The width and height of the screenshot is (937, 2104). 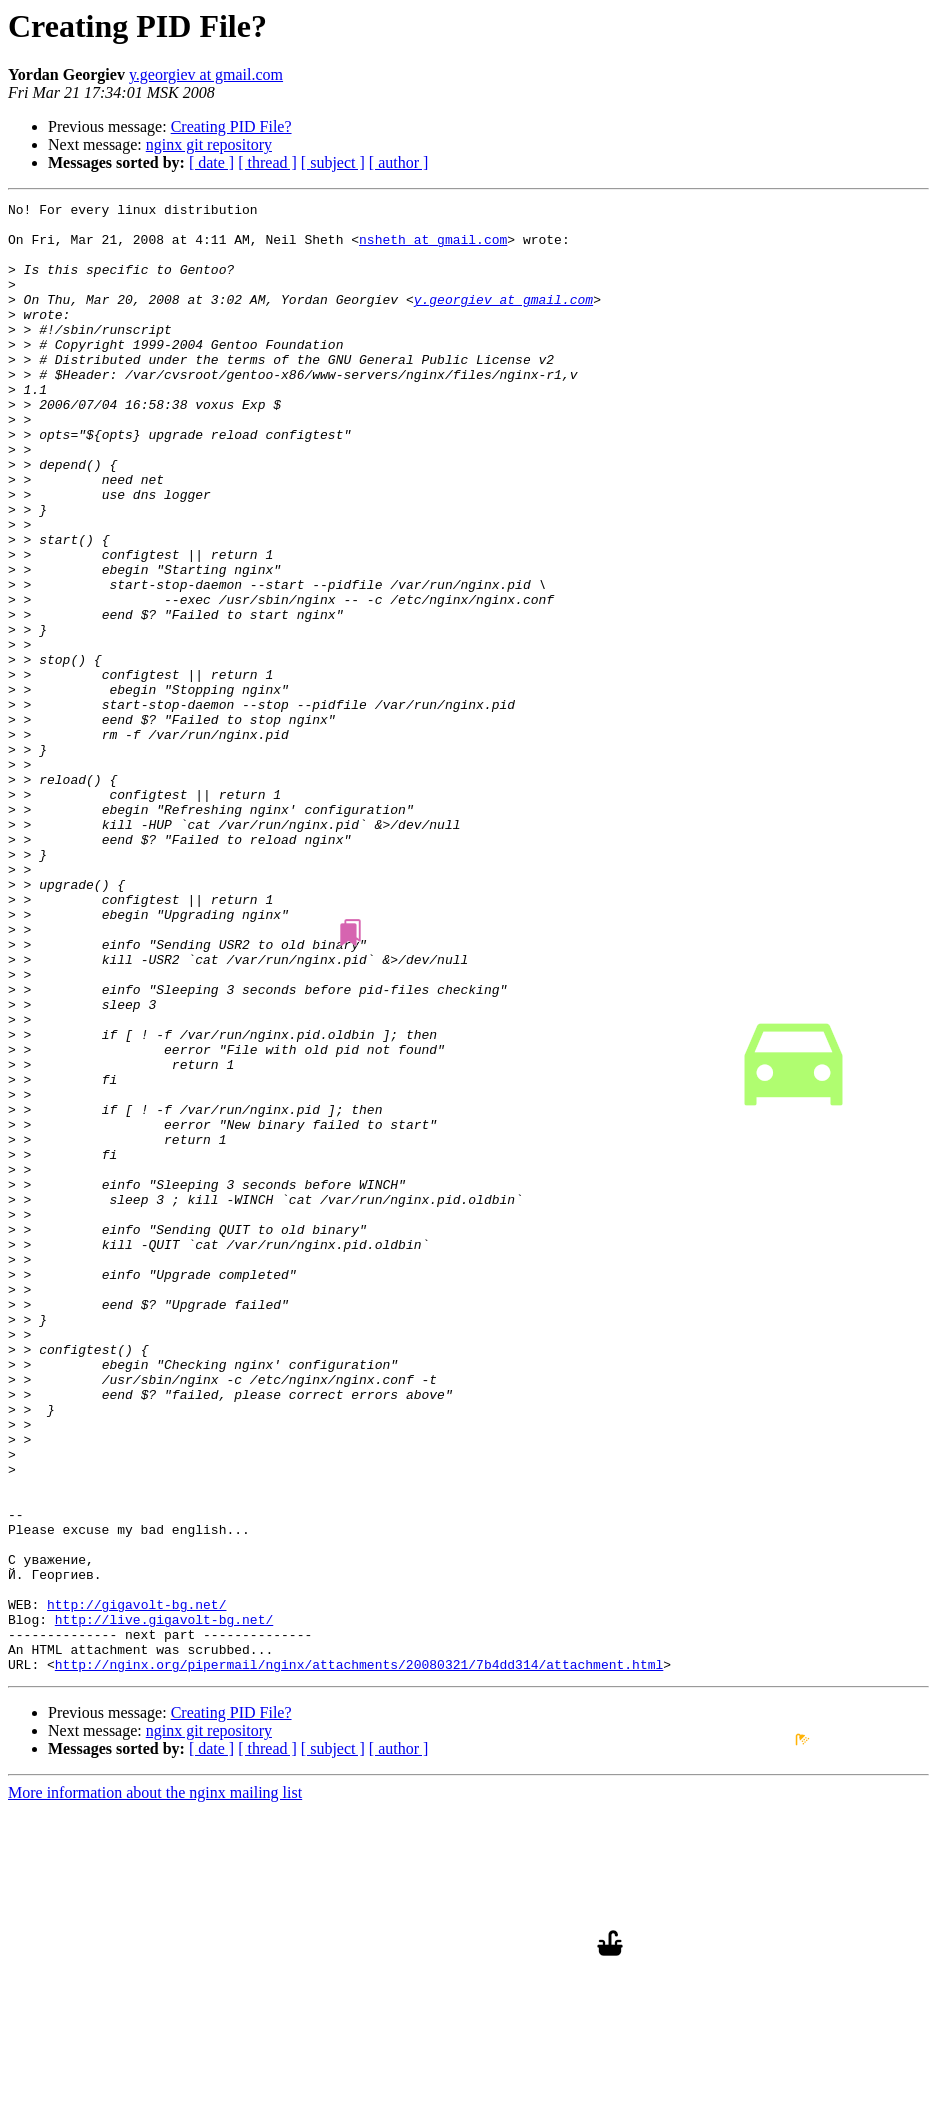 What do you see at coordinates (610, 1943) in the screenshot?
I see `indicates kitchen or bathroom facilities` at bounding box center [610, 1943].